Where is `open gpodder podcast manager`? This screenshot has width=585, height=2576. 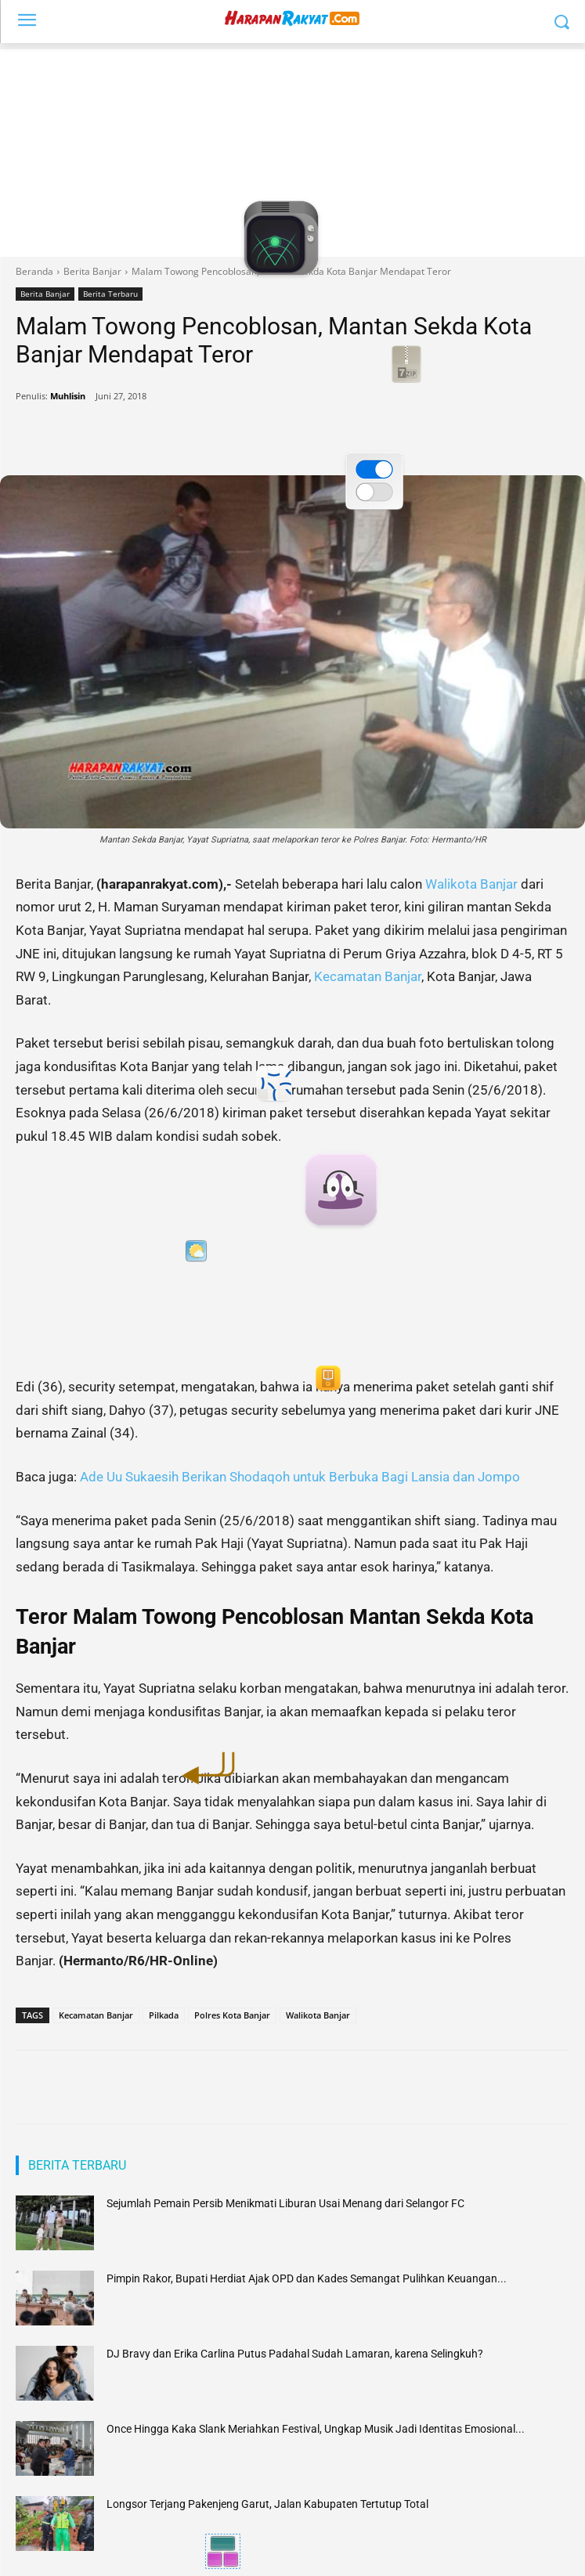
open gpodder podcast manager is located at coordinates (341, 1189).